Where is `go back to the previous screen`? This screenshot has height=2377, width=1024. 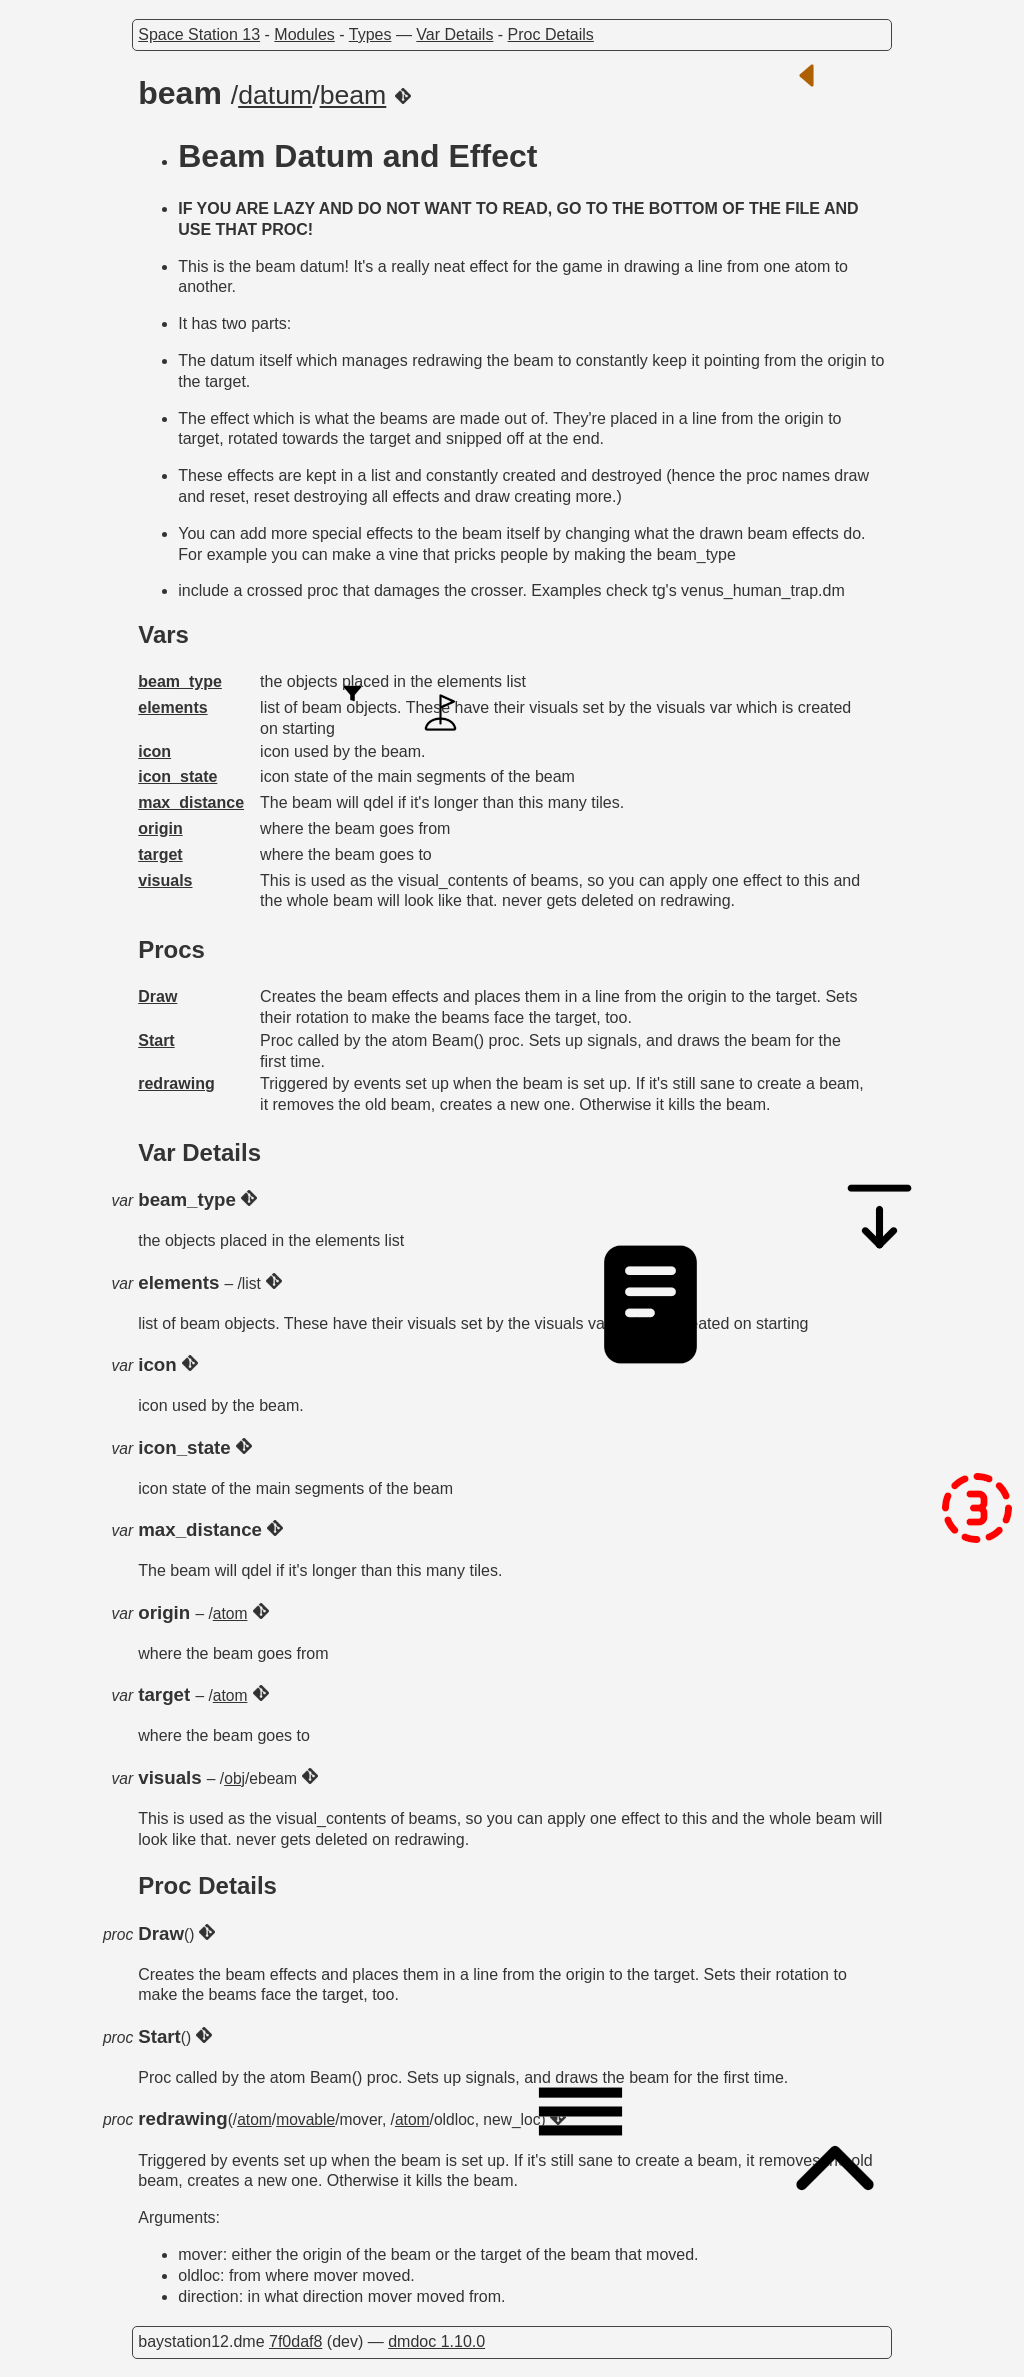 go back to the previous screen is located at coordinates (806, 75).